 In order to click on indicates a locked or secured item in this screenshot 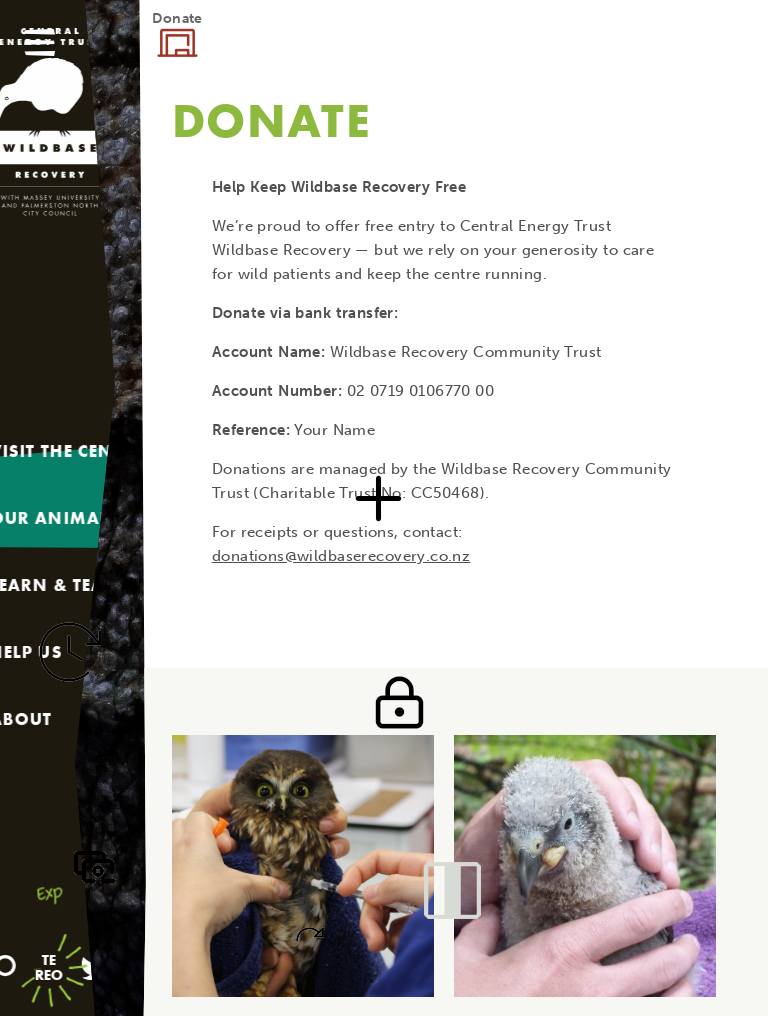, I will do `click(399, 702)`.